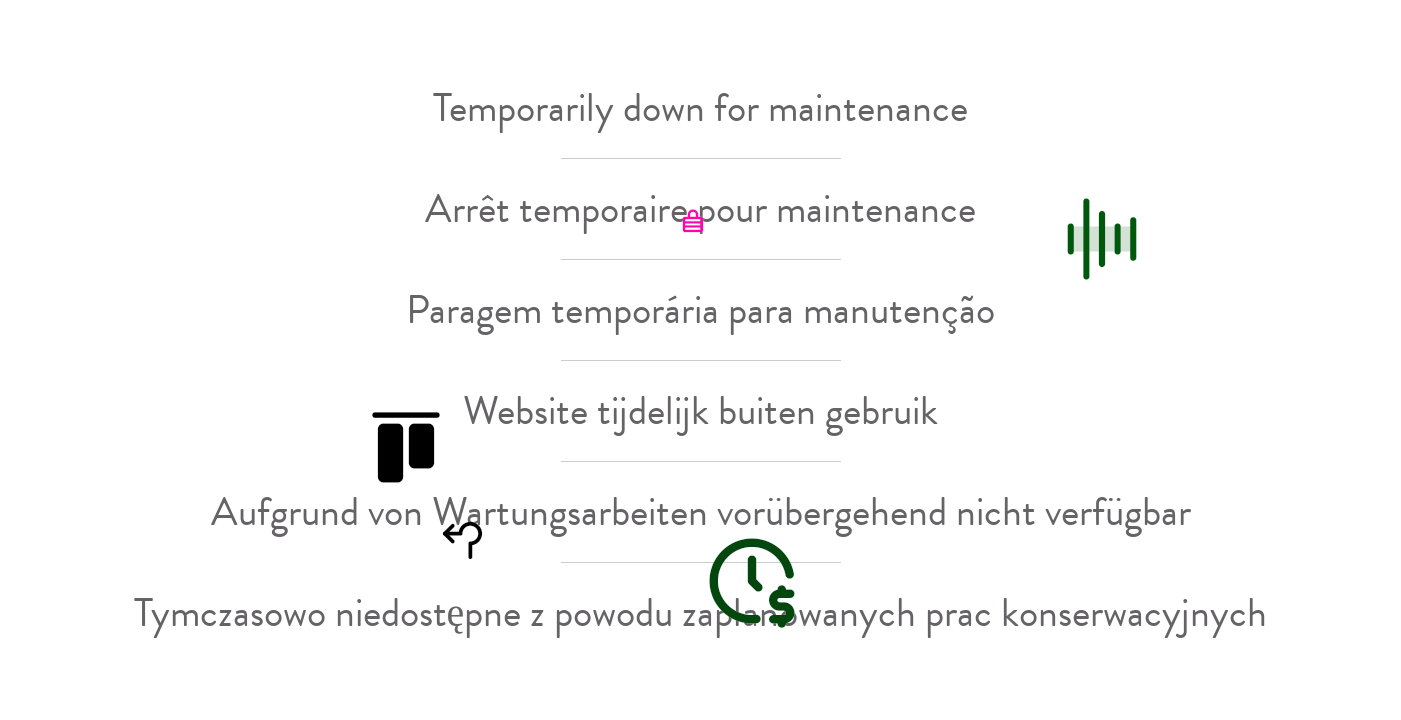 The image size is (1401, 720). Describe the element at coordinates (693, 222) in the screenshot. I see `indicates a secure or locked item` at that location.